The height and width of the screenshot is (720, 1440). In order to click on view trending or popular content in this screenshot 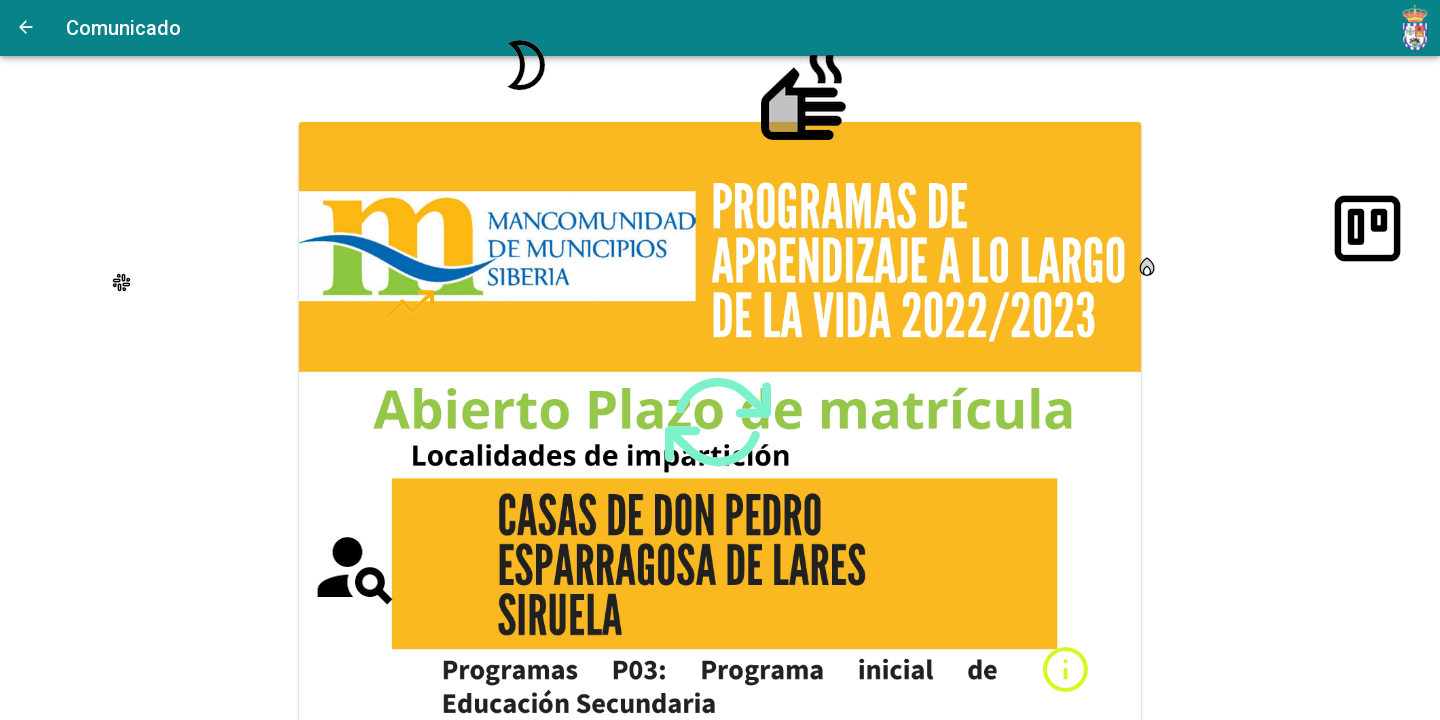, I will do `click(409, 304)`.